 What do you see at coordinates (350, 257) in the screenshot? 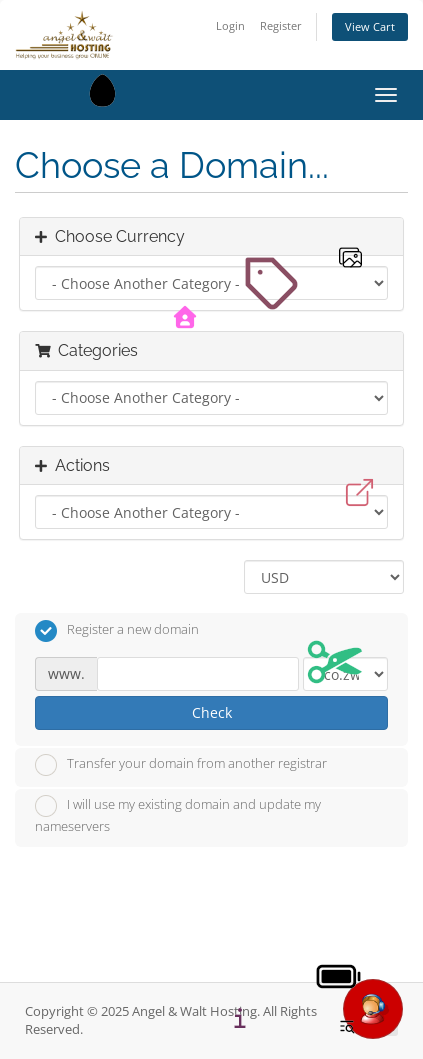
I see `view photo gallery` at bounding box center [350, 257].